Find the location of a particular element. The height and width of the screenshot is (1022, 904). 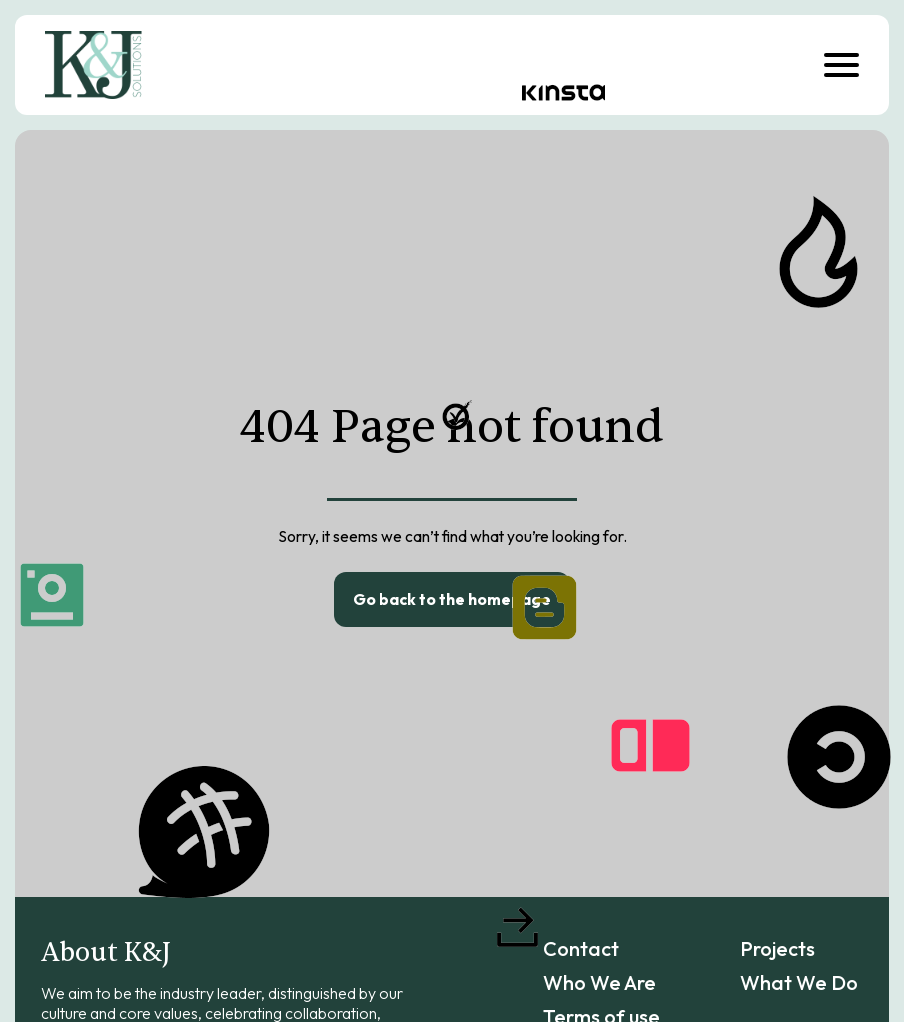

access polaroid or instant camera features is located at coordinates (52, 595).